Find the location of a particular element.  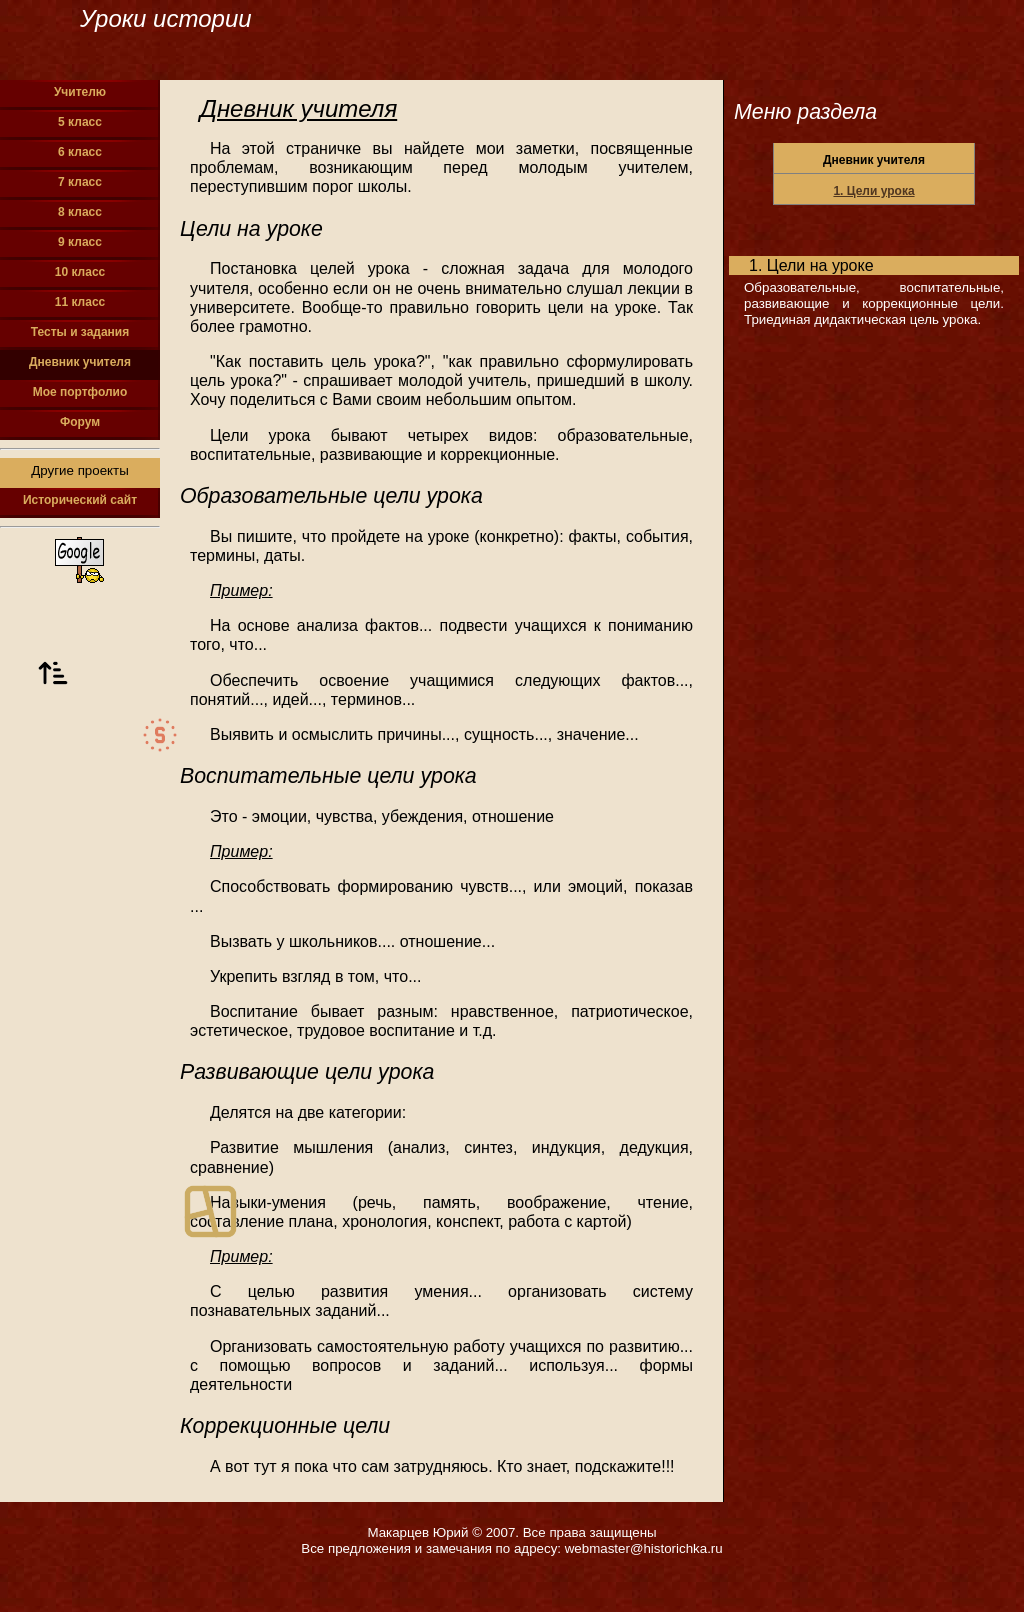

indicates a pending or in-progress sync status is located at coordinates (160, 735).